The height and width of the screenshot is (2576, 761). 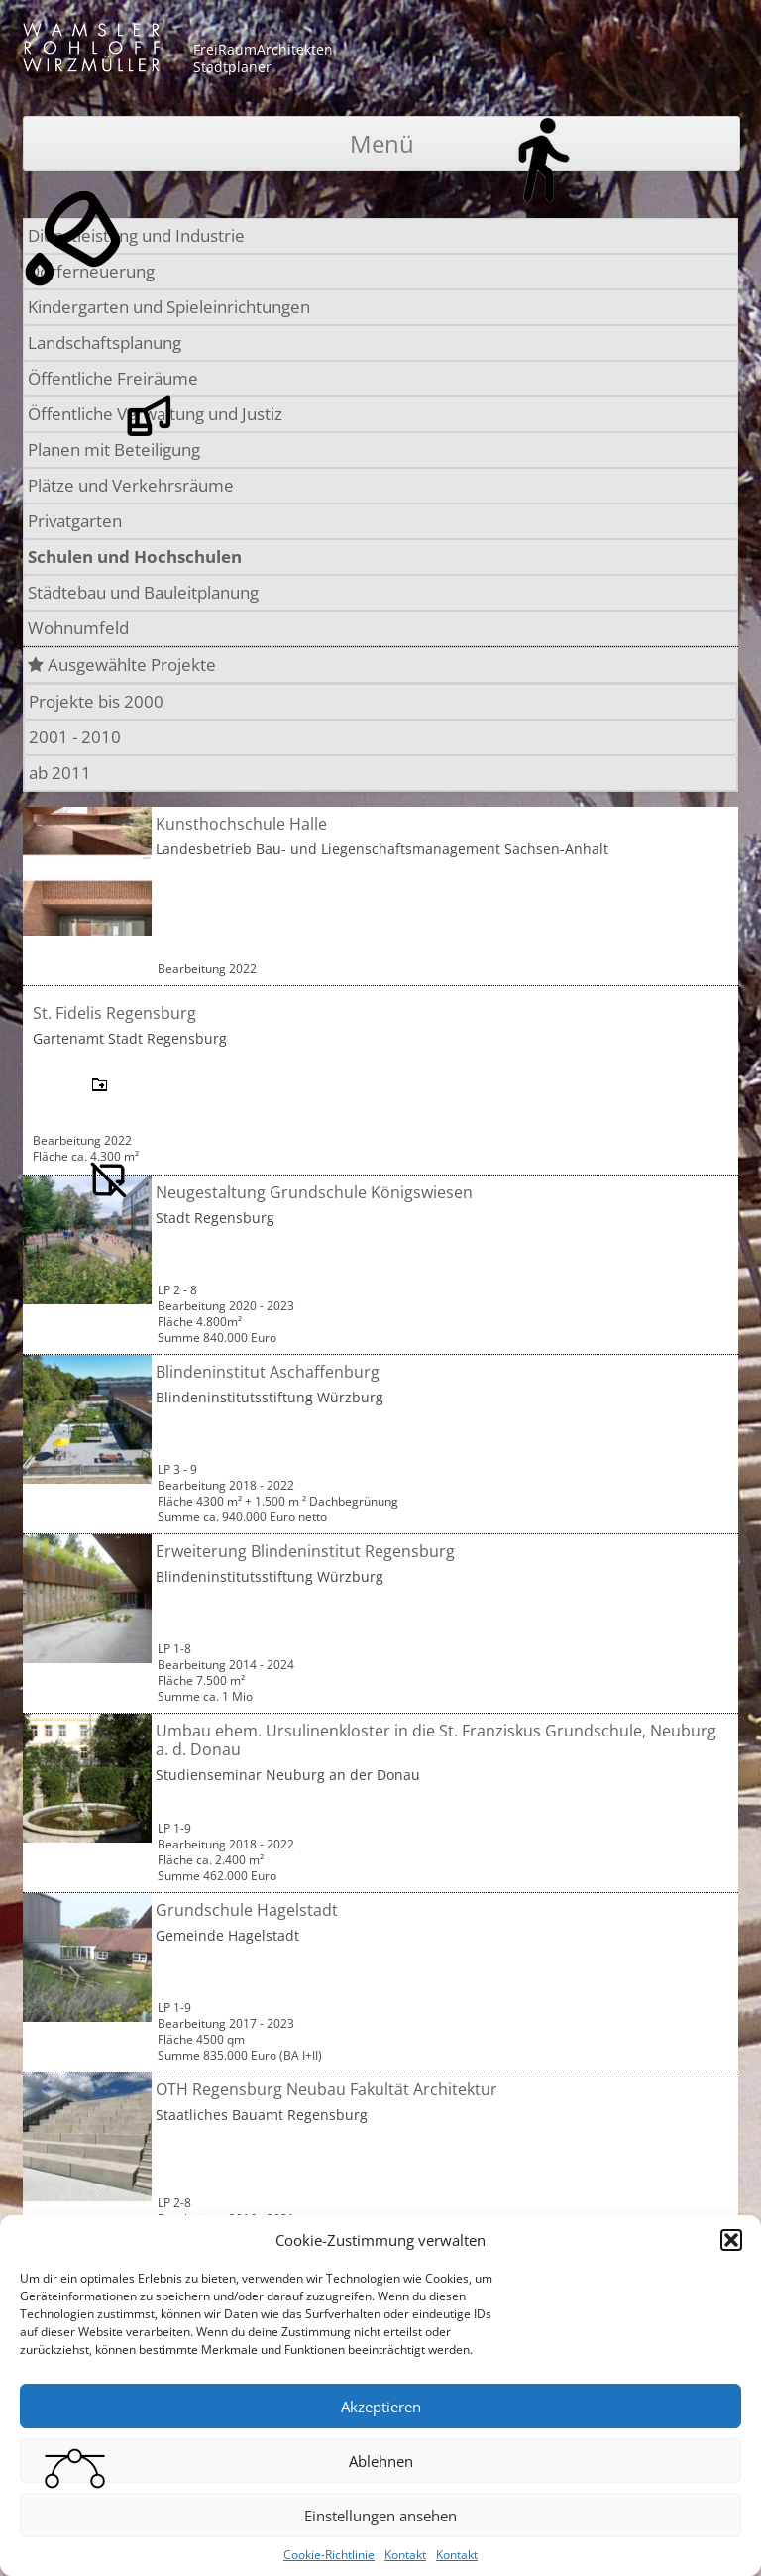 What do you see at coordinates (108, 1179) in the screenshot?
I see `notes feature is disabled or unavailable` at bounding box center [108, 1179].